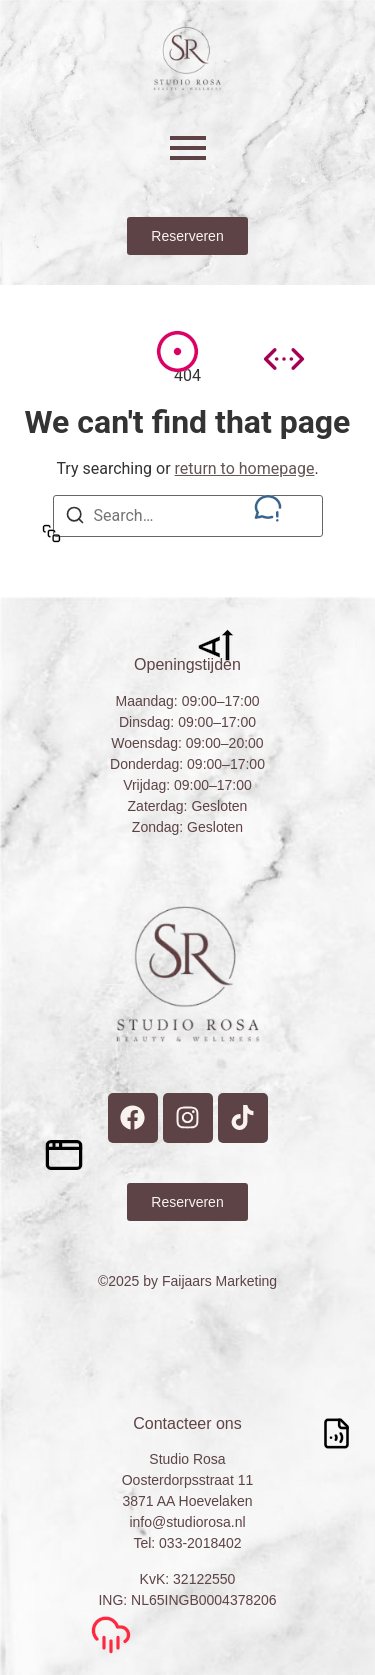 The height and width of the screenshot is (1675, 375). Describe the element at coordinates (336, 1433) in the screenshot. I see `open audio file` at that location.